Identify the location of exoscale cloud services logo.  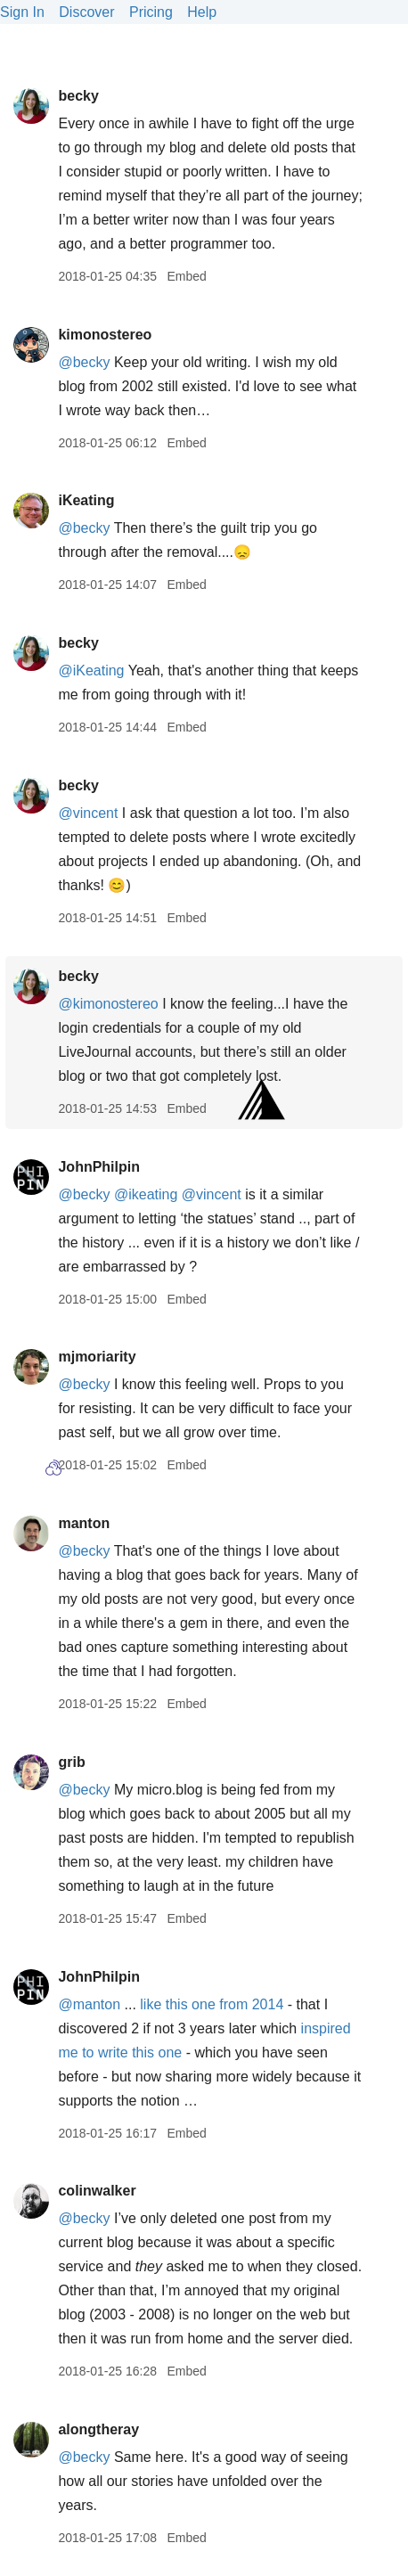
(261, 1099).